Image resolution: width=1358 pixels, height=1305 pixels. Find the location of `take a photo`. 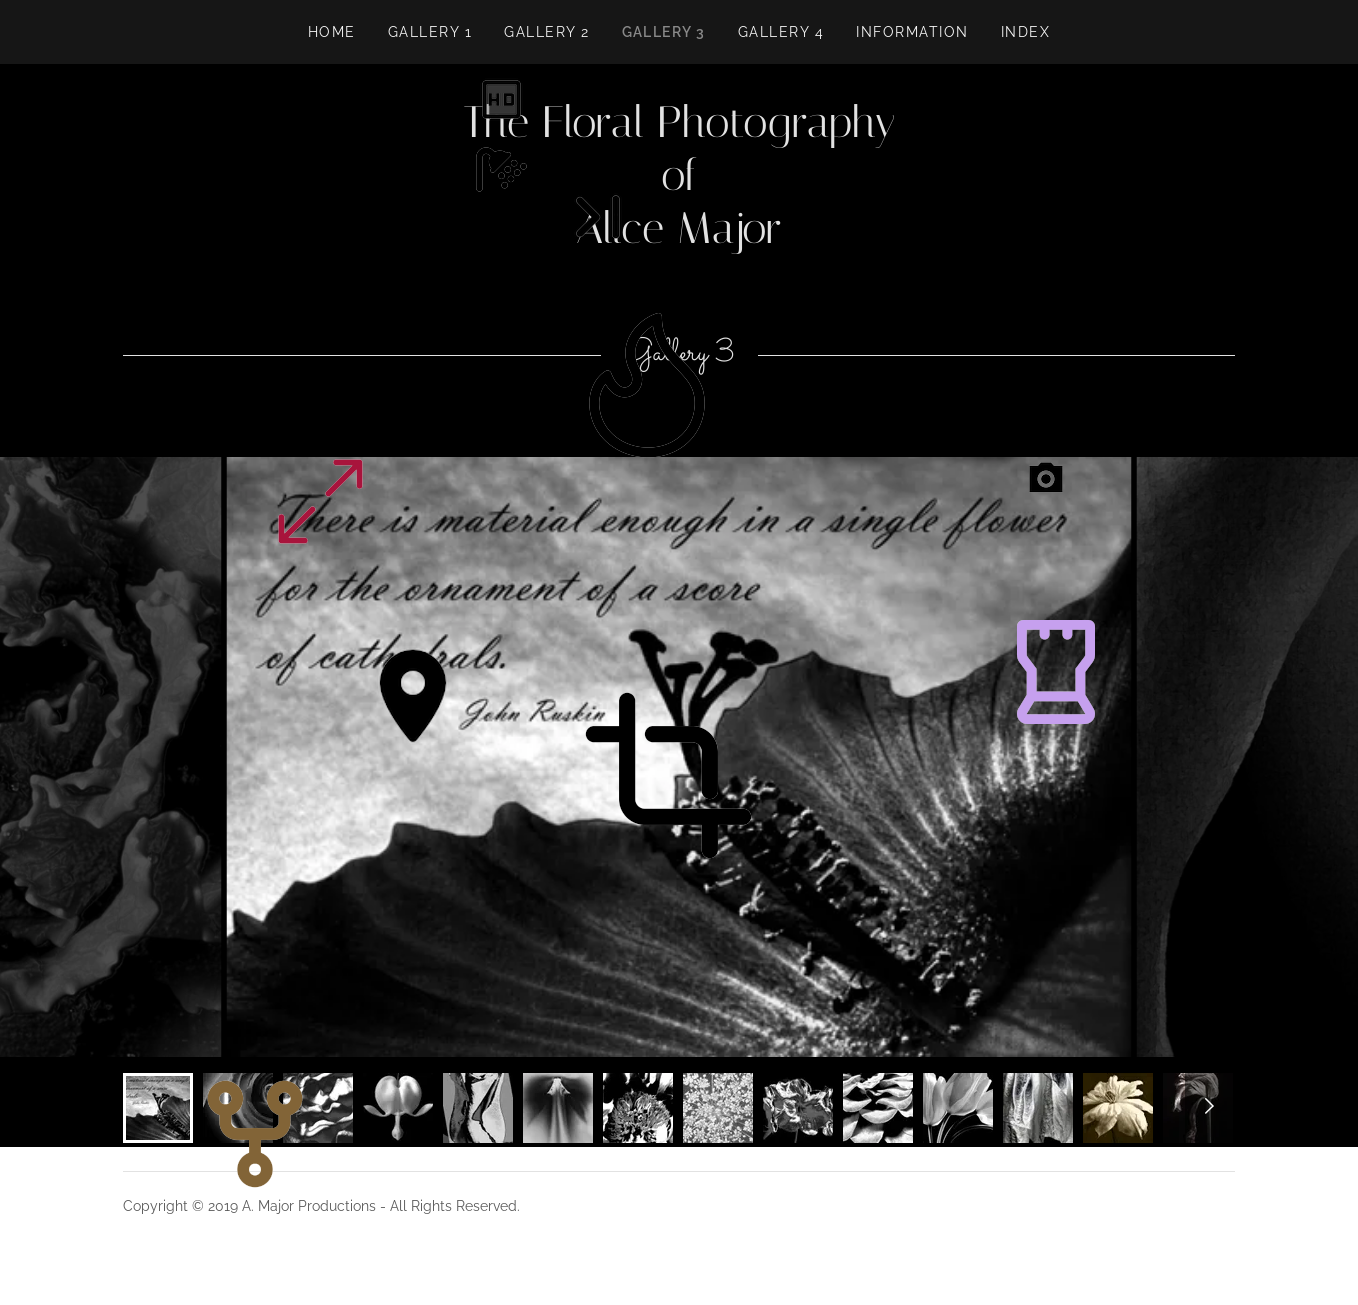

take a photo is located at coordinates (1046, 479).